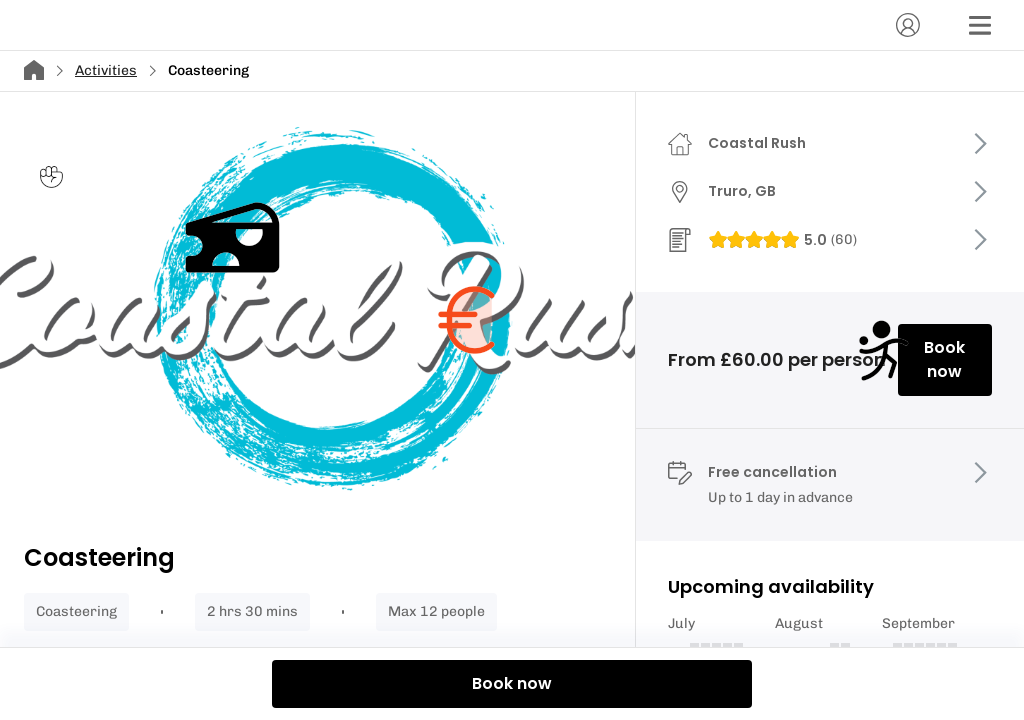 The height and width of the screenshot is (720, 1024). I want to click on access sports or athletic activities, so click(881, 349).